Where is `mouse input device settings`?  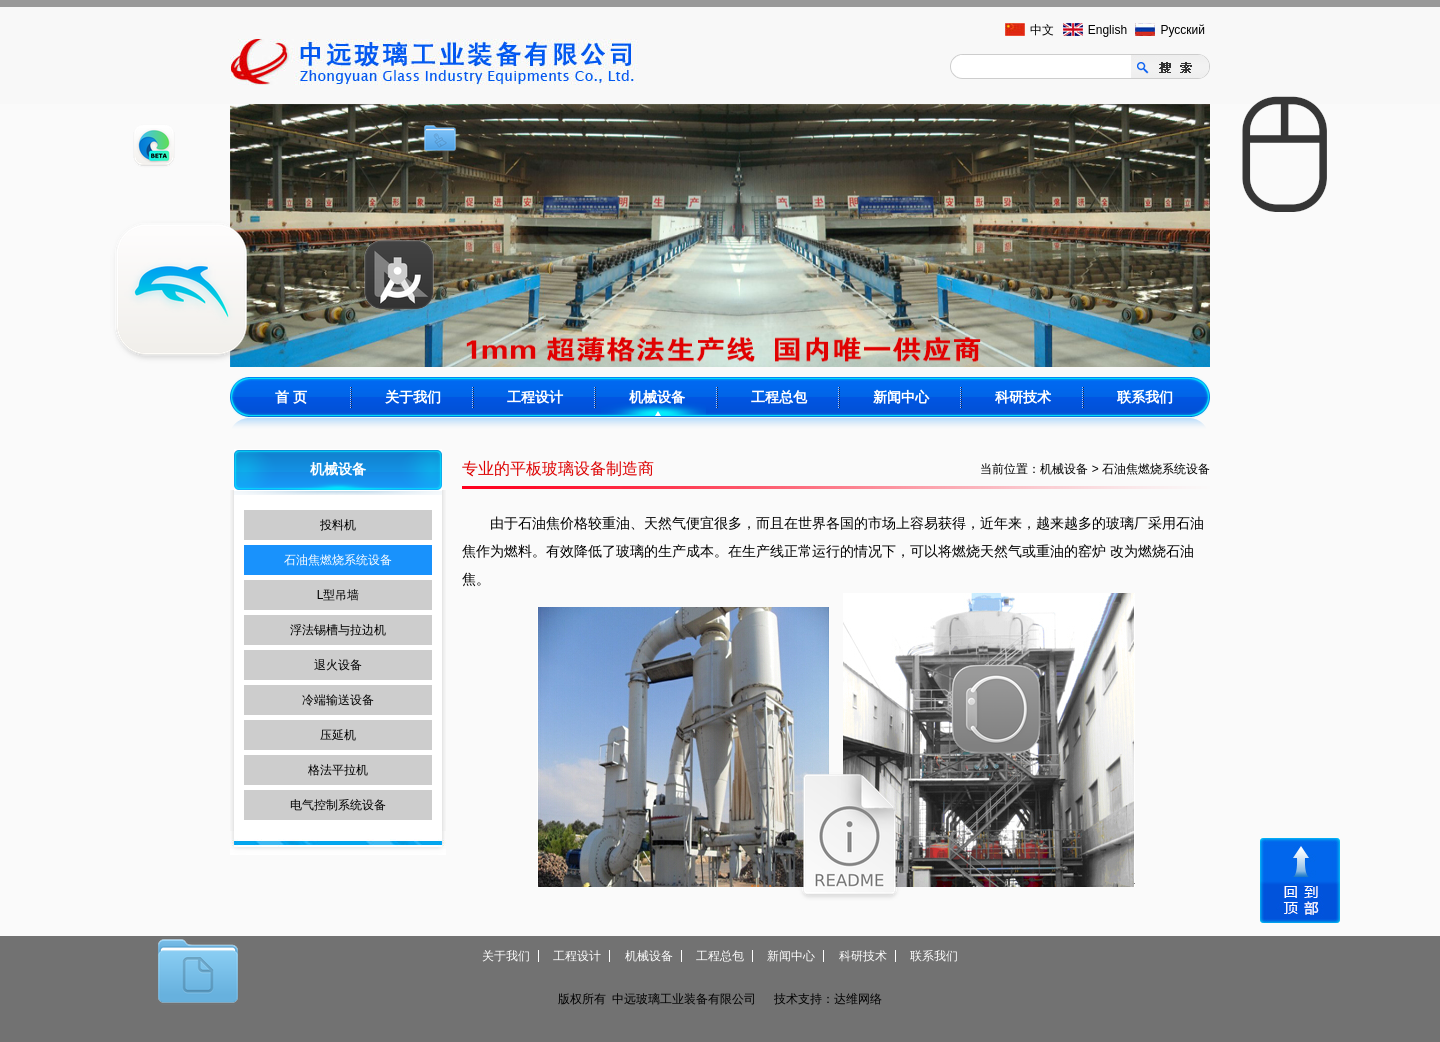 mouse input device settings is located at coordinates (1288, 150).